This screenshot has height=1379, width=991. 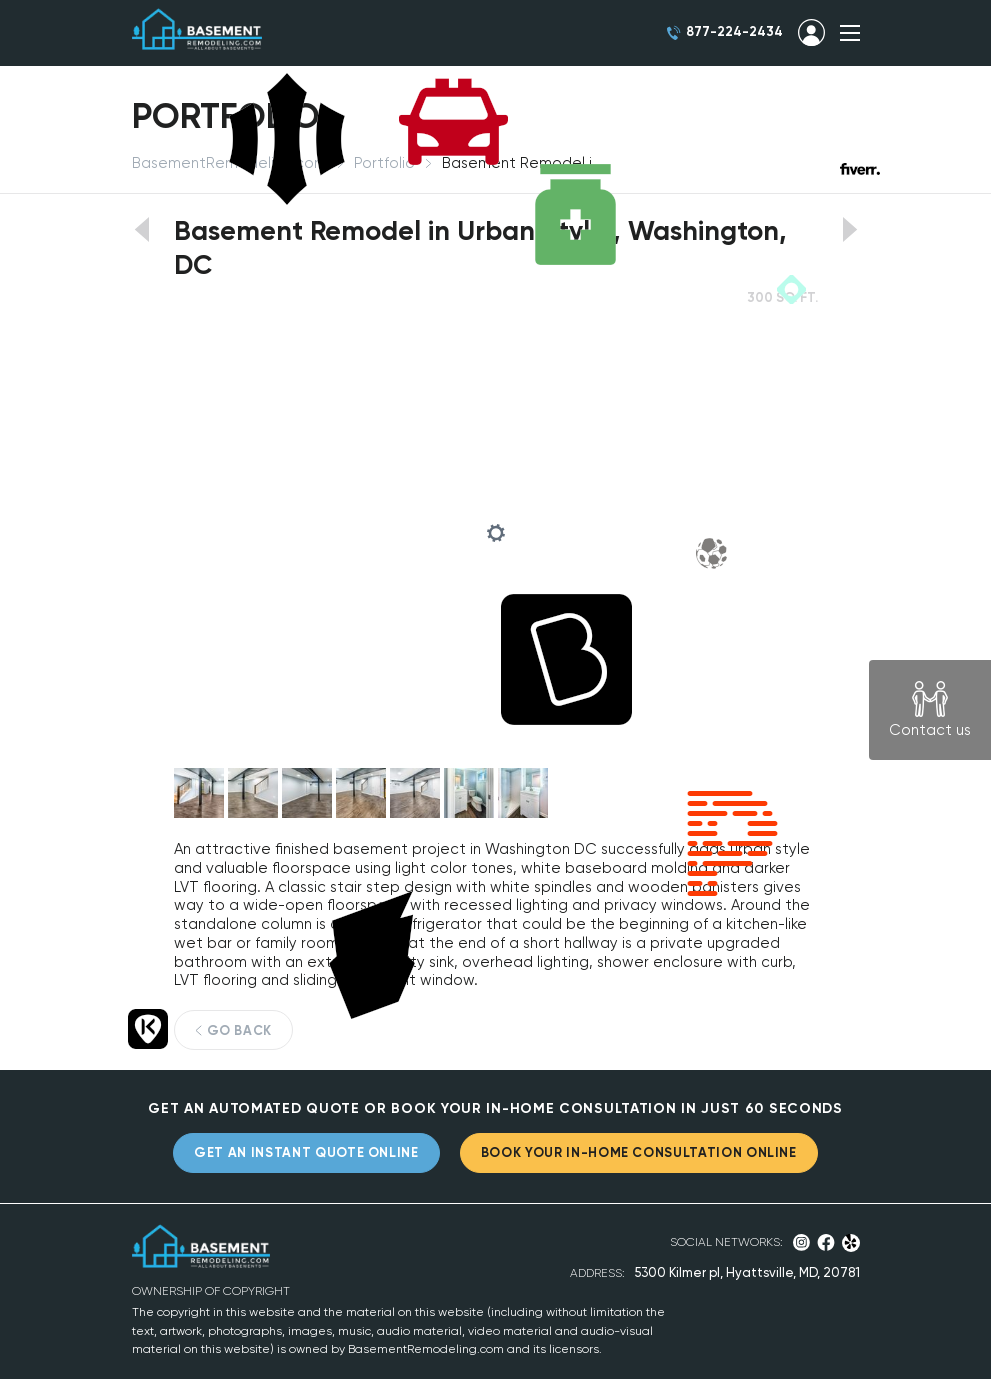 What do you see at coordinates (372, 955) in the screenshot?
I see `visit BoardGameGeek website` at bounding box center [372, 955].